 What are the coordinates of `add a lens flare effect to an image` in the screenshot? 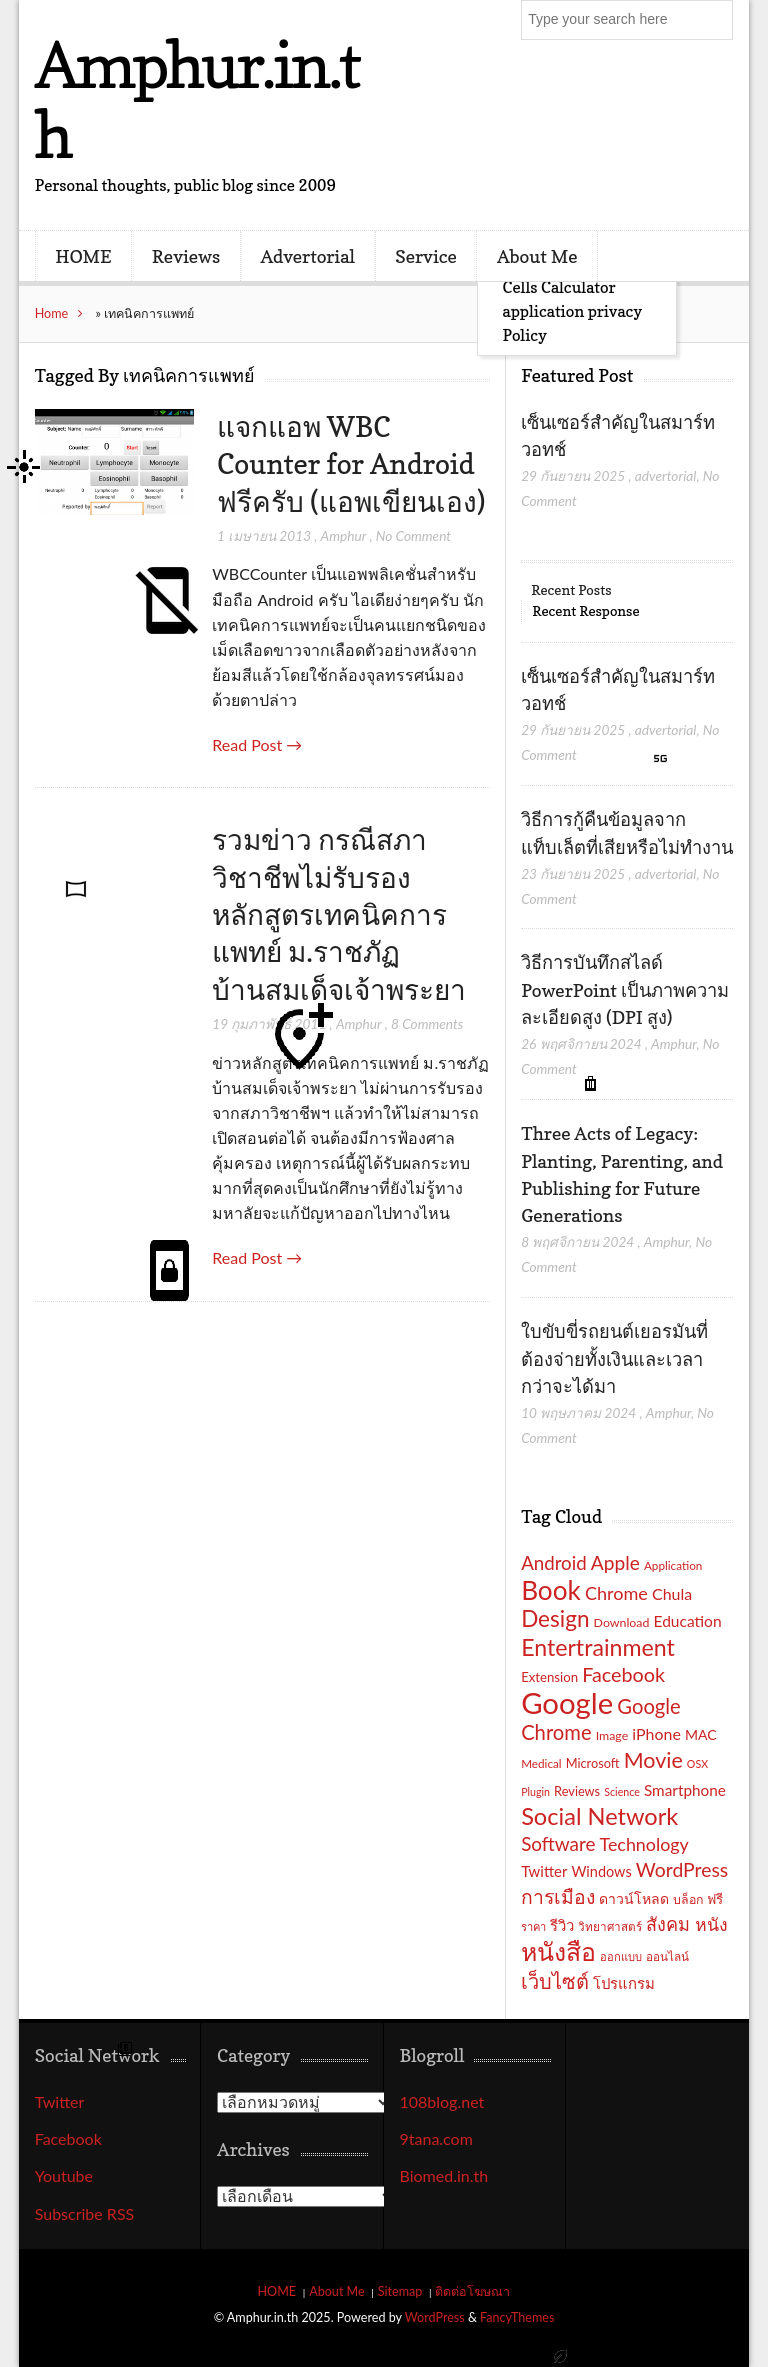 It's located at (24, 467).